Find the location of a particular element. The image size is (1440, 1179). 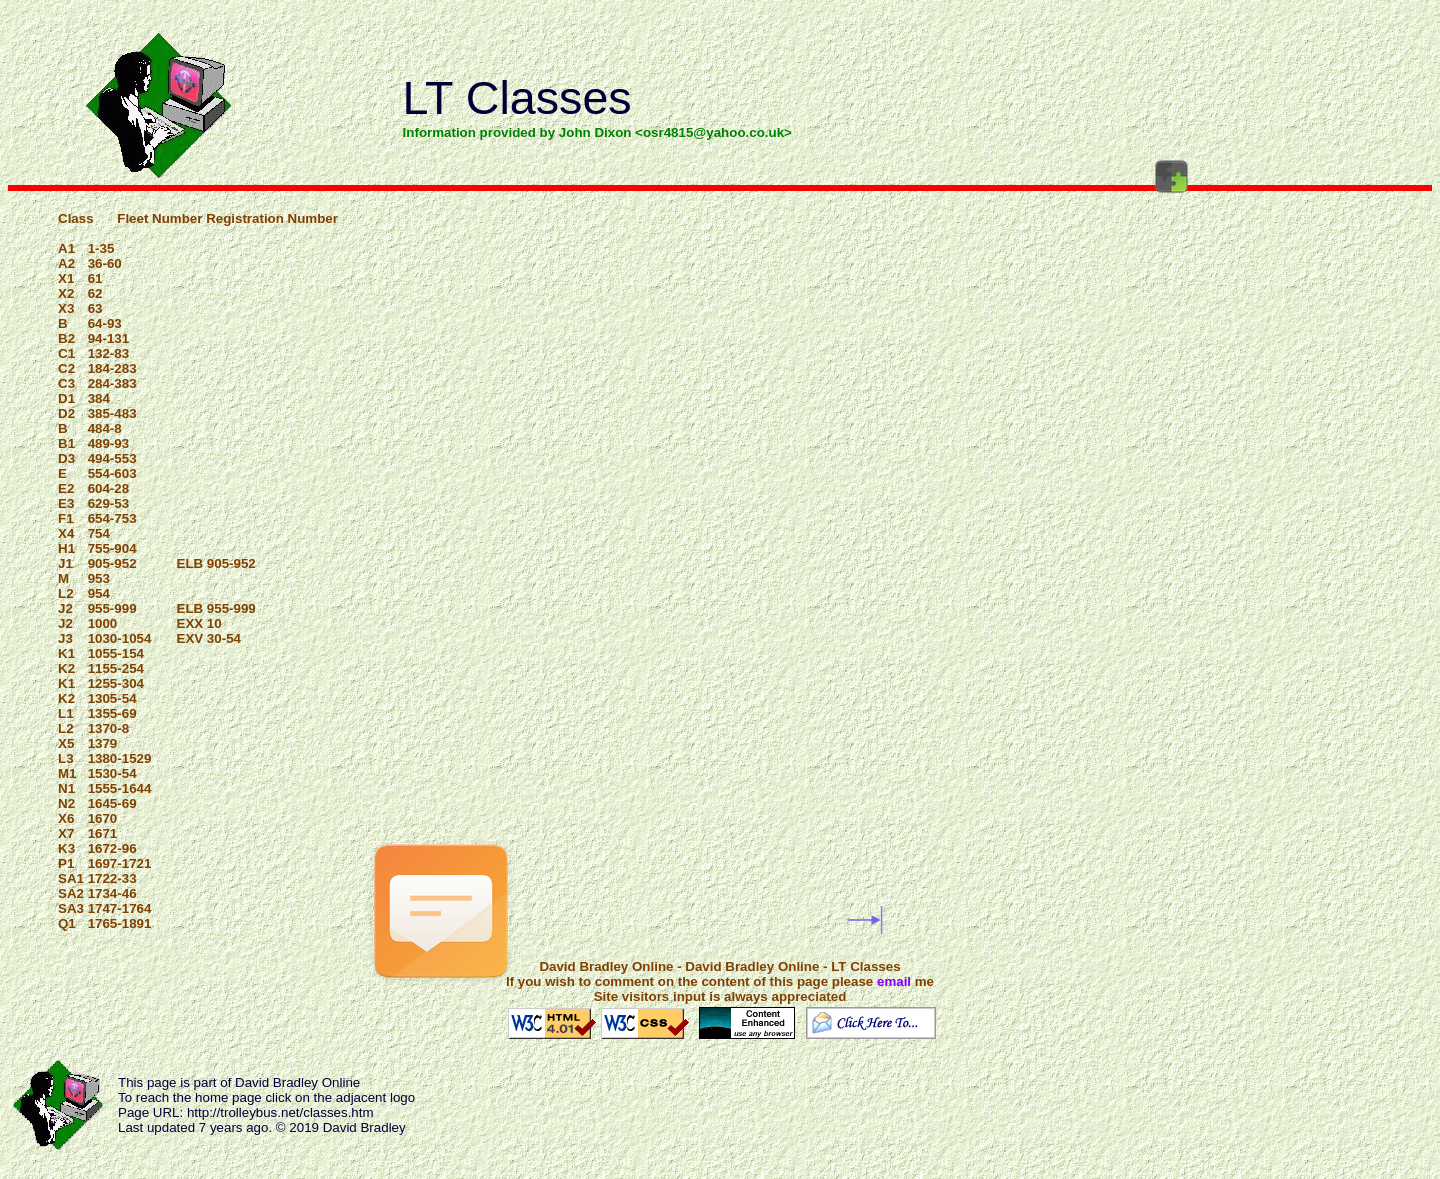

open extension manager app is located at coordinates (1171, 176).